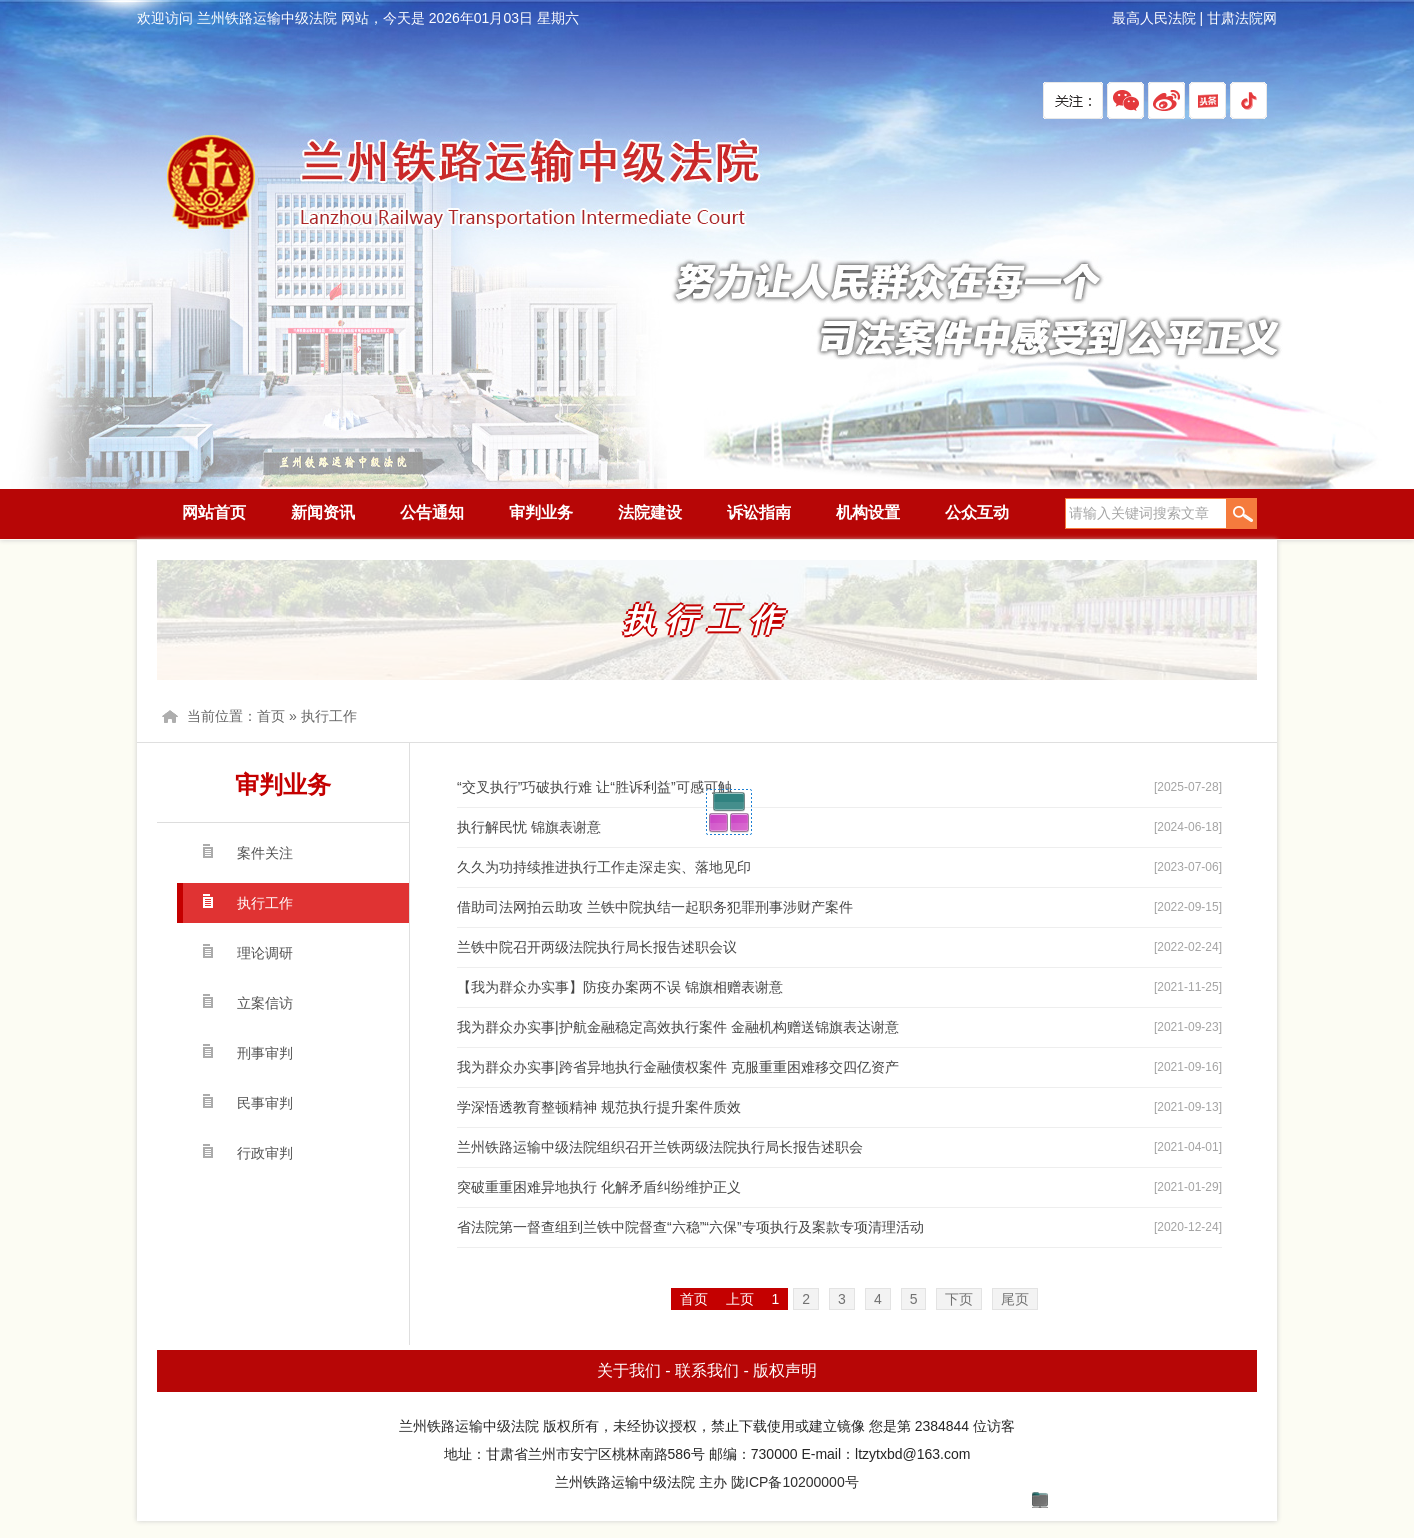  Describe the element at coordinates (729, 812) in the screenshot. I see `select all items in the current view` at that location.